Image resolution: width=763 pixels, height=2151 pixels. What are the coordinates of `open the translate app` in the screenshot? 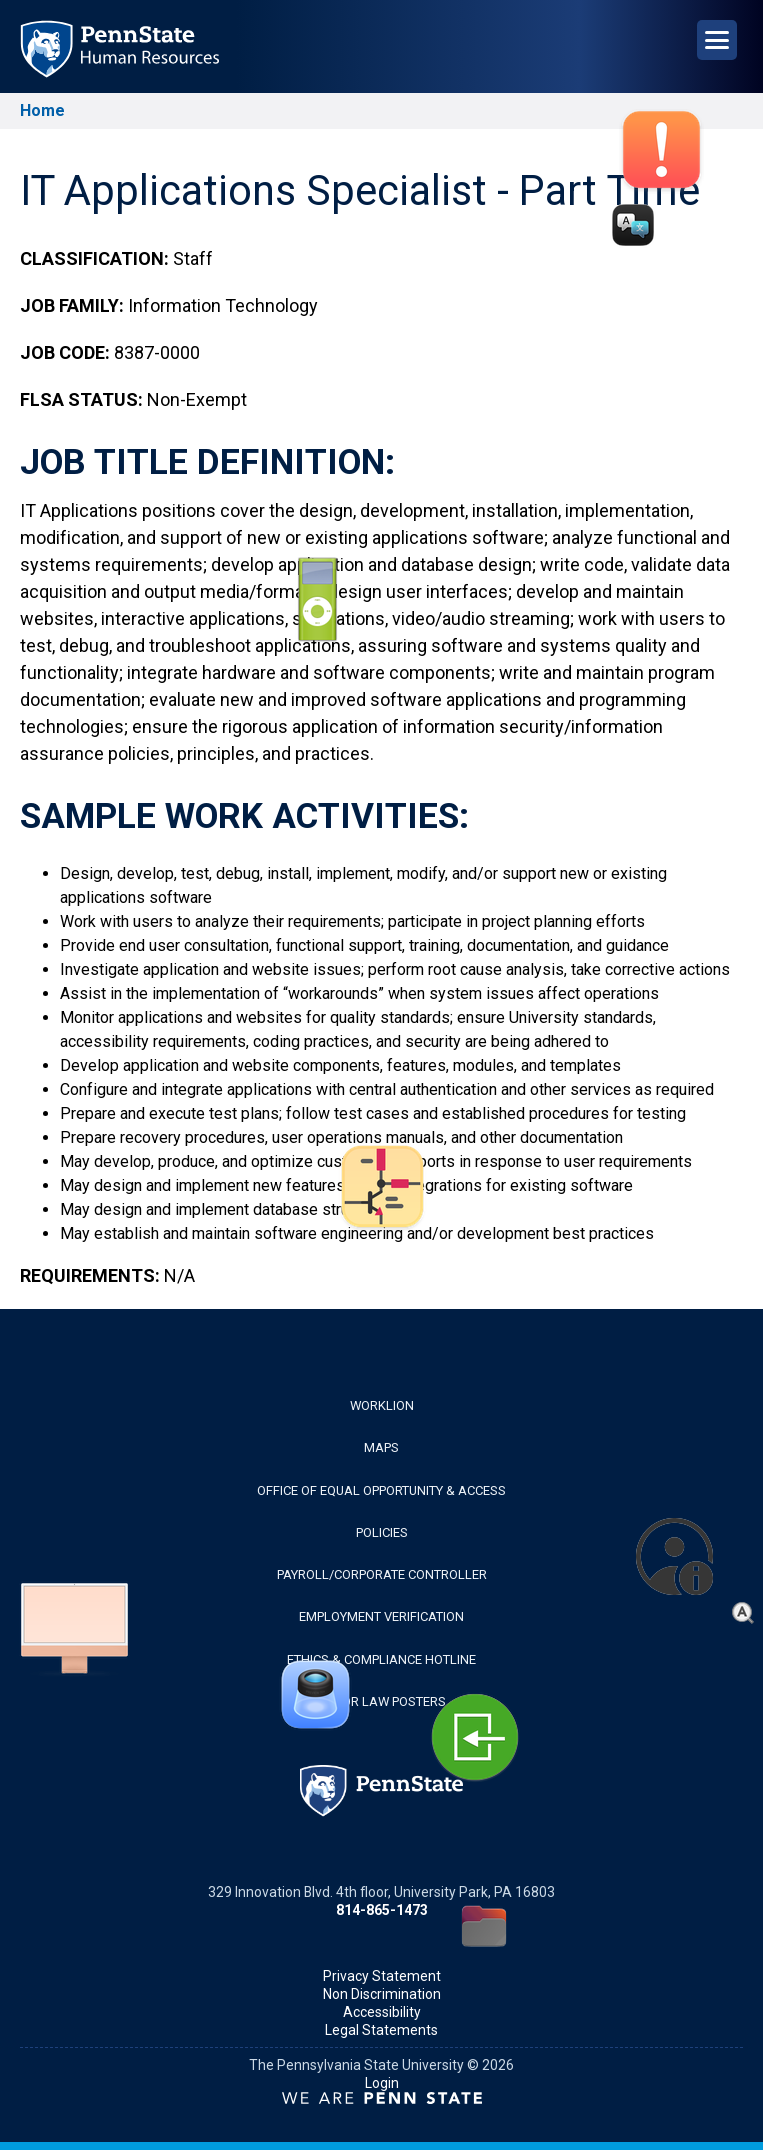 It's located at (633, 225).